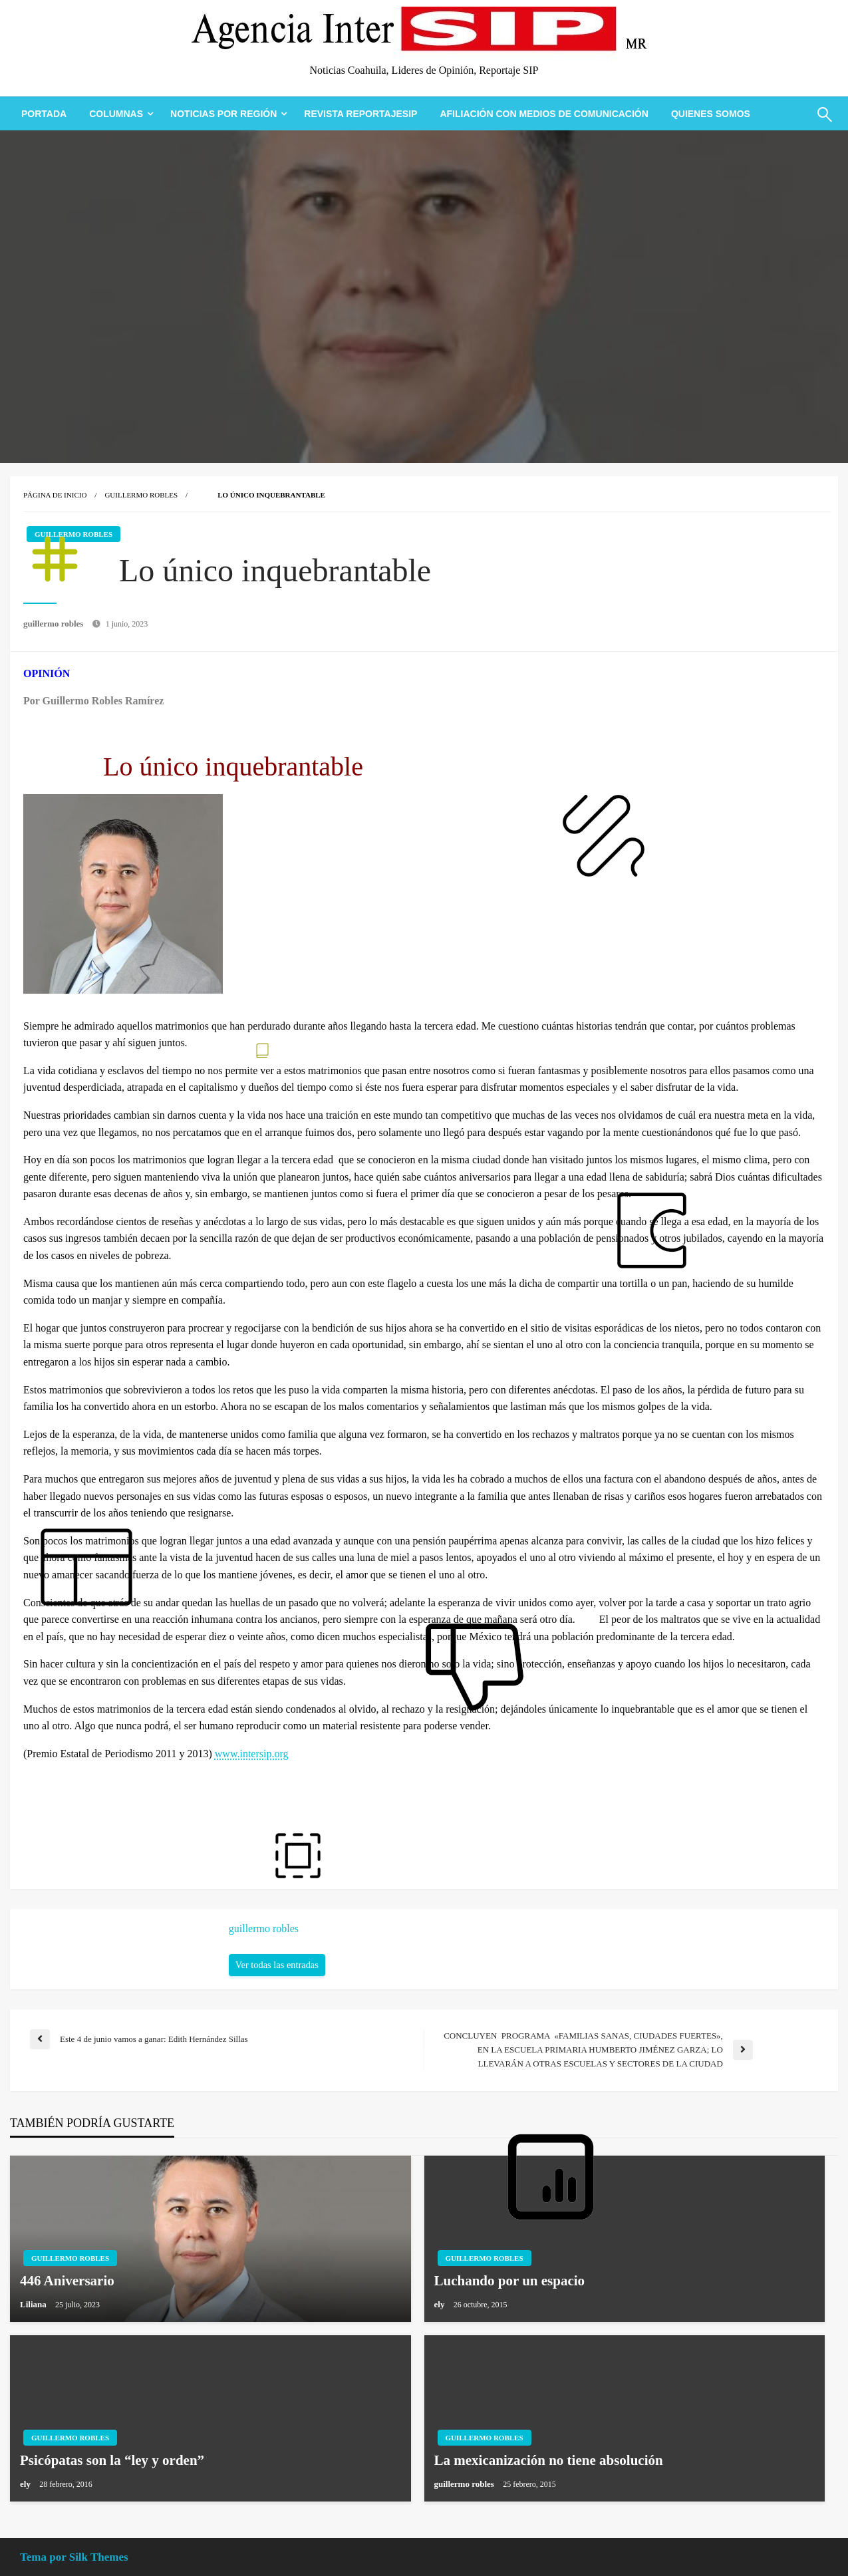 This screenshot has width=848, height=2576. Describe the element at coordinates (474, 1661) in the screenshot. I see `dislike or downvote content` at that location.